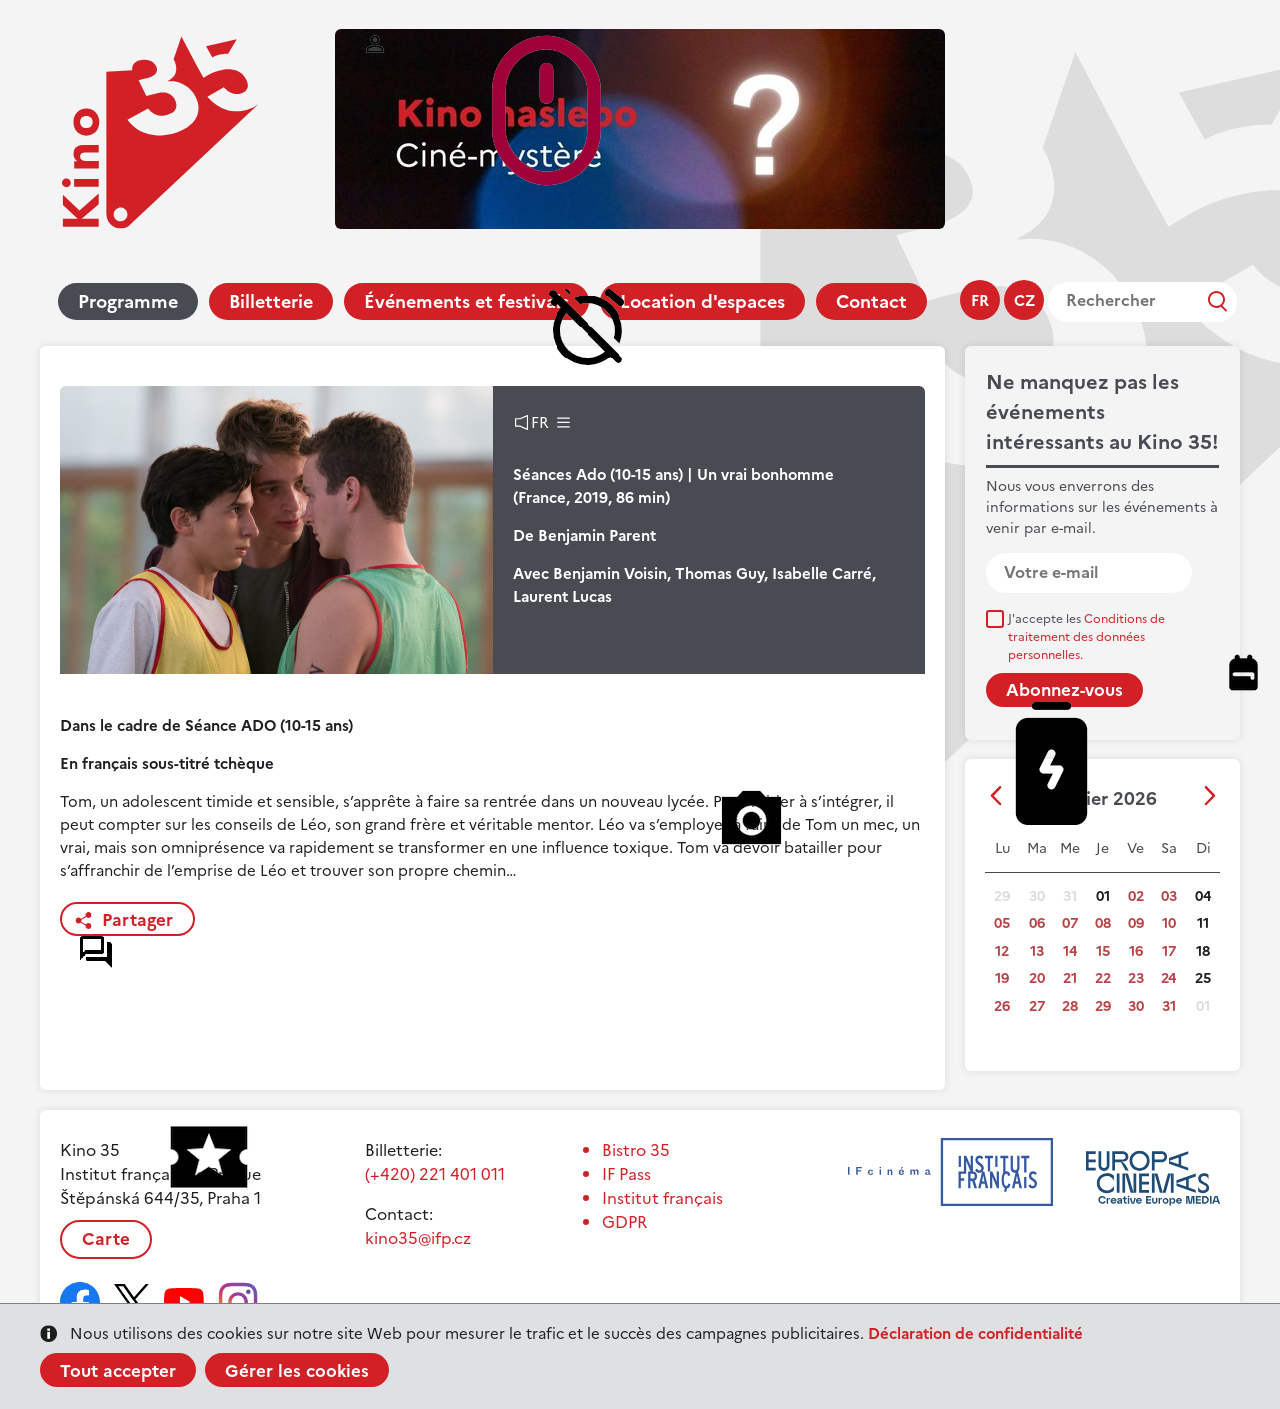 This screenshot has height=1409, width=1280. What do you see at coordinates (96, 952) in the screenshot?
I see `open chat or messaging feature` at bounding box center [96, 952].